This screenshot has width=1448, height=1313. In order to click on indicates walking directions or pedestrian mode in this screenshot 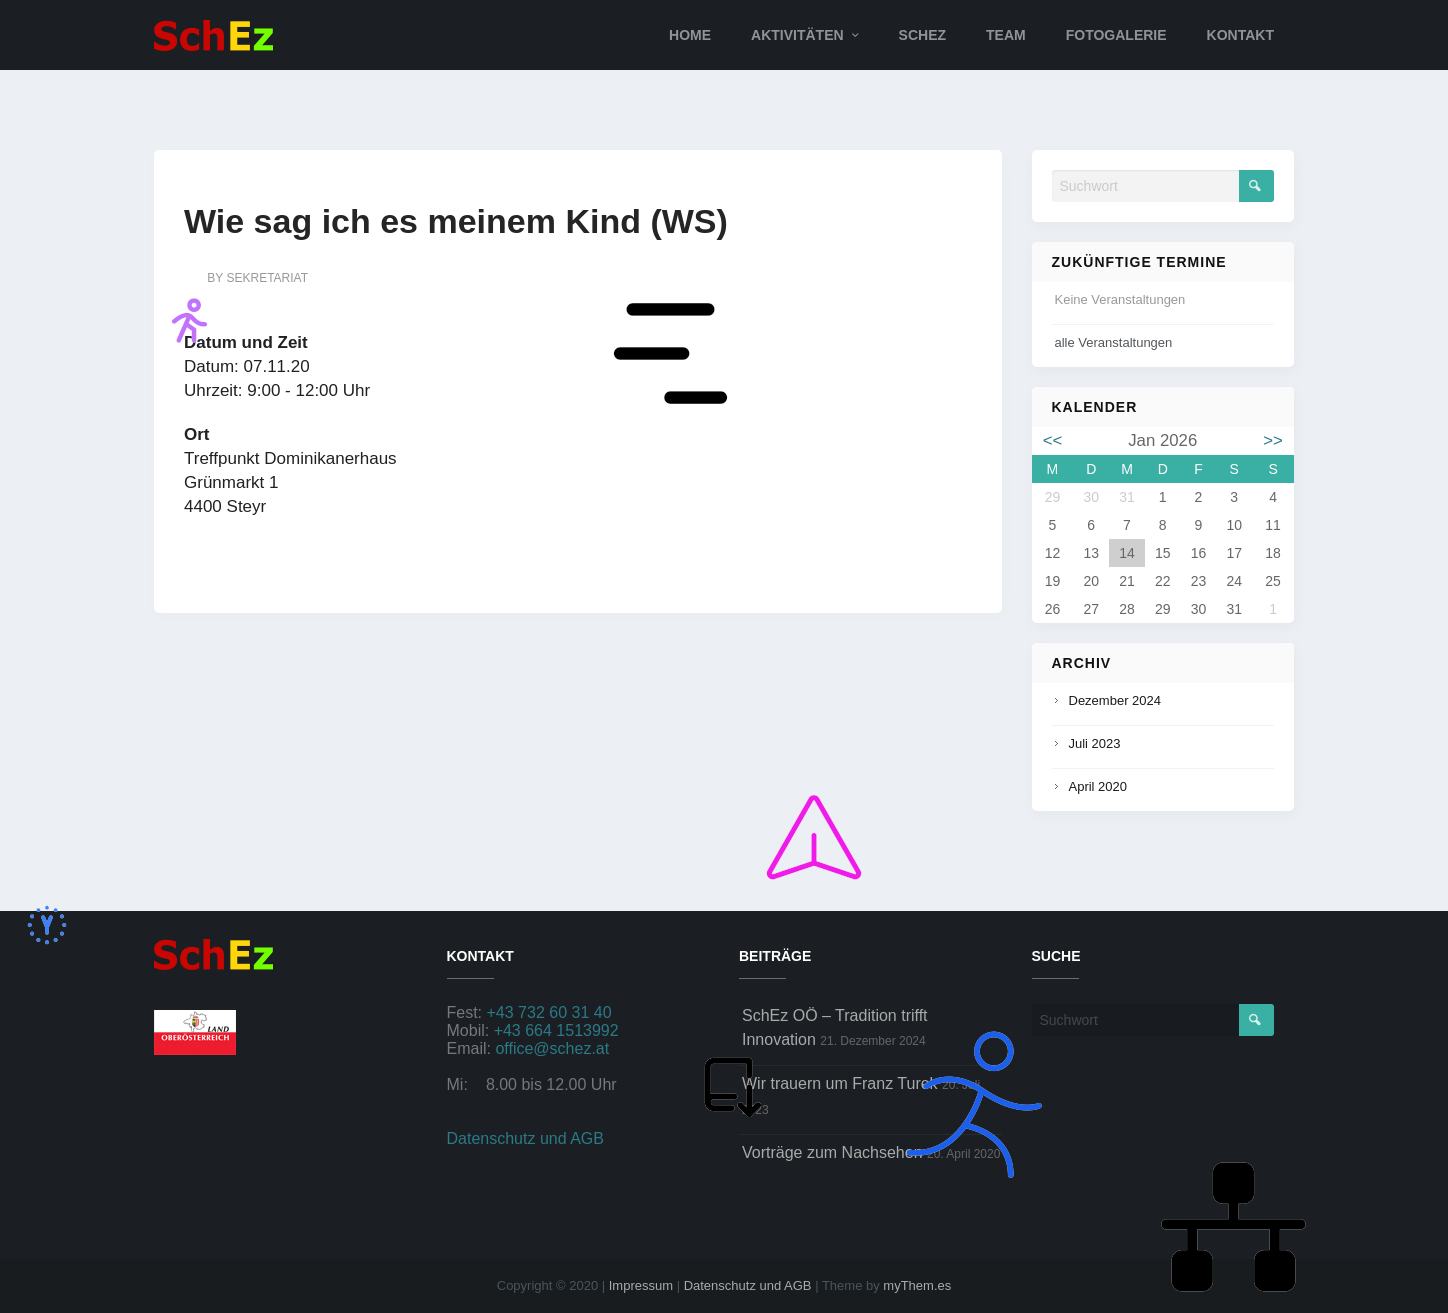, I will do `click(189, 320)`.